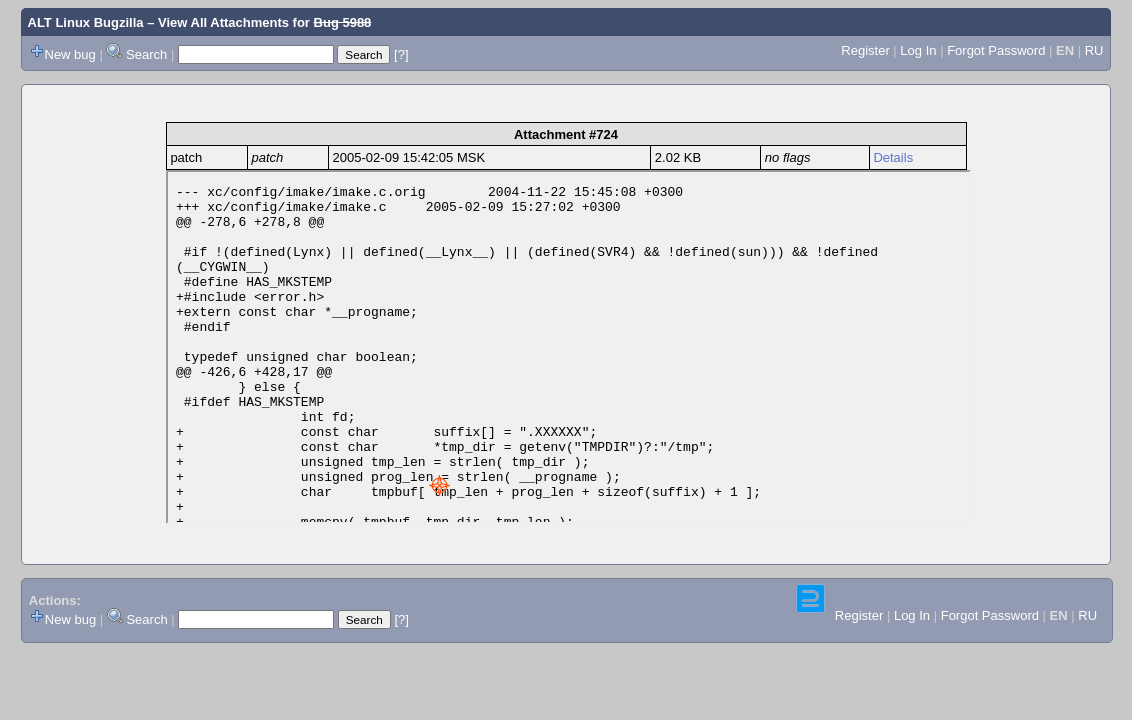 The width and height of the screenshot is (1132, 720). What do you see at coordinates (810, 598) in the screenshot?
I see `indicates a superset relationship in mathematical notation` at bounding box center [810, 598].